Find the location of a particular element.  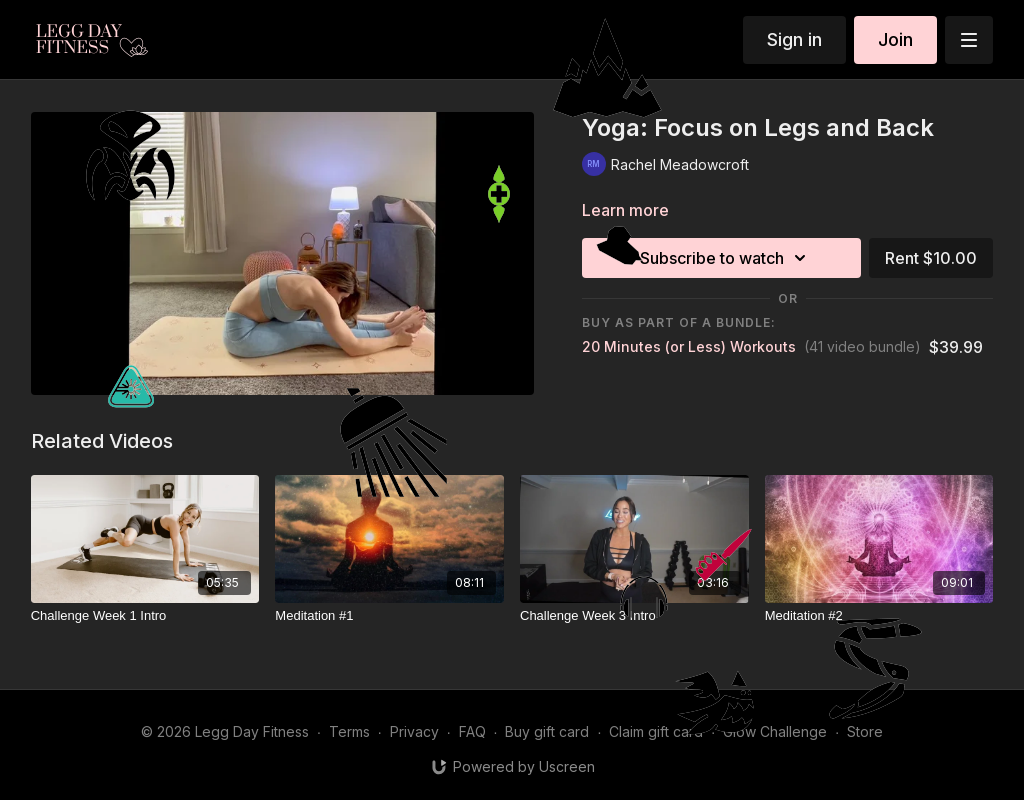

equip a trench knife weapon is located at coordinates (723, 556).